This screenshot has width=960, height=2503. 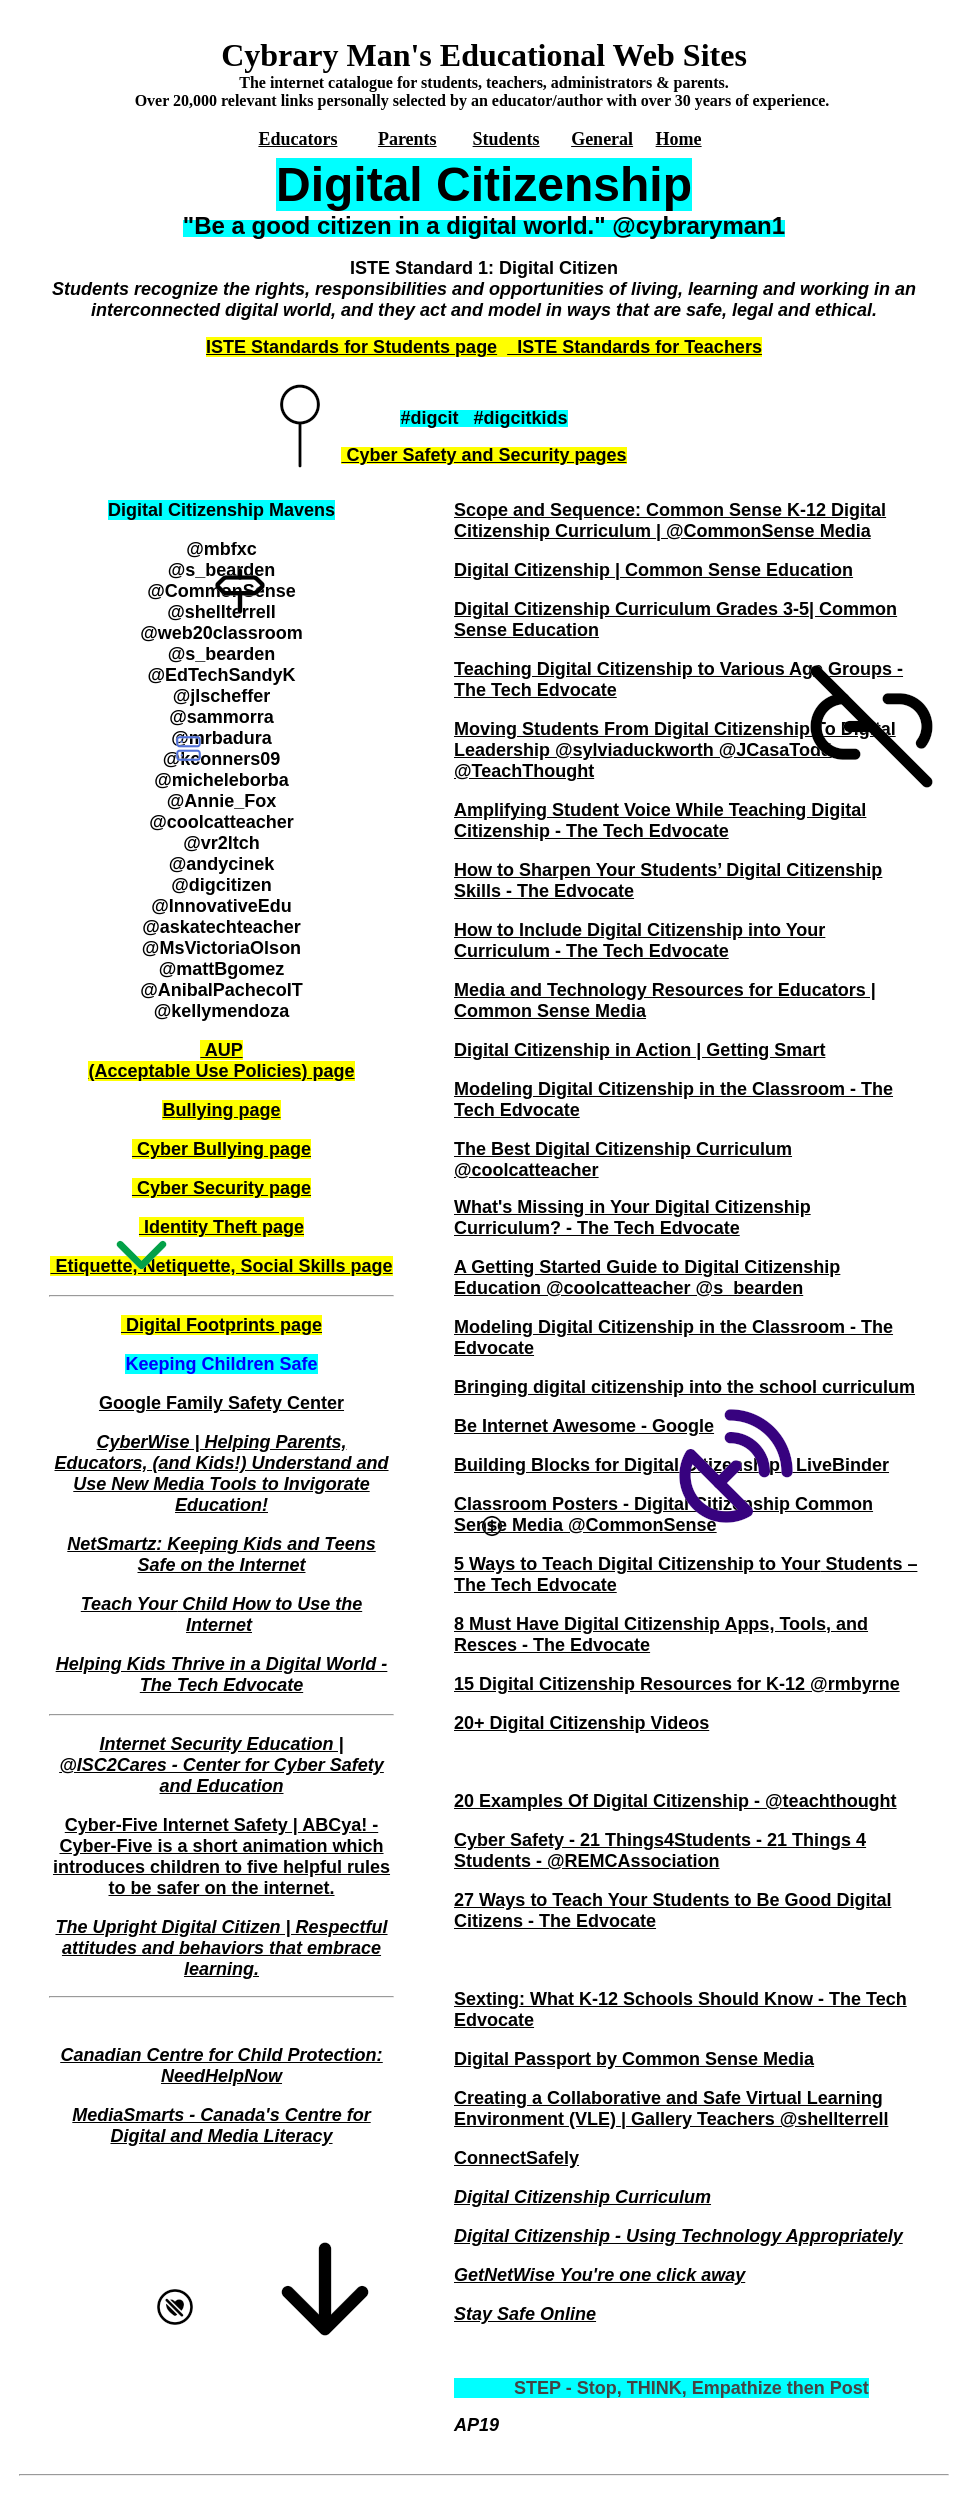 I want to click on remove from favorites, so click(x=175, y=2307).